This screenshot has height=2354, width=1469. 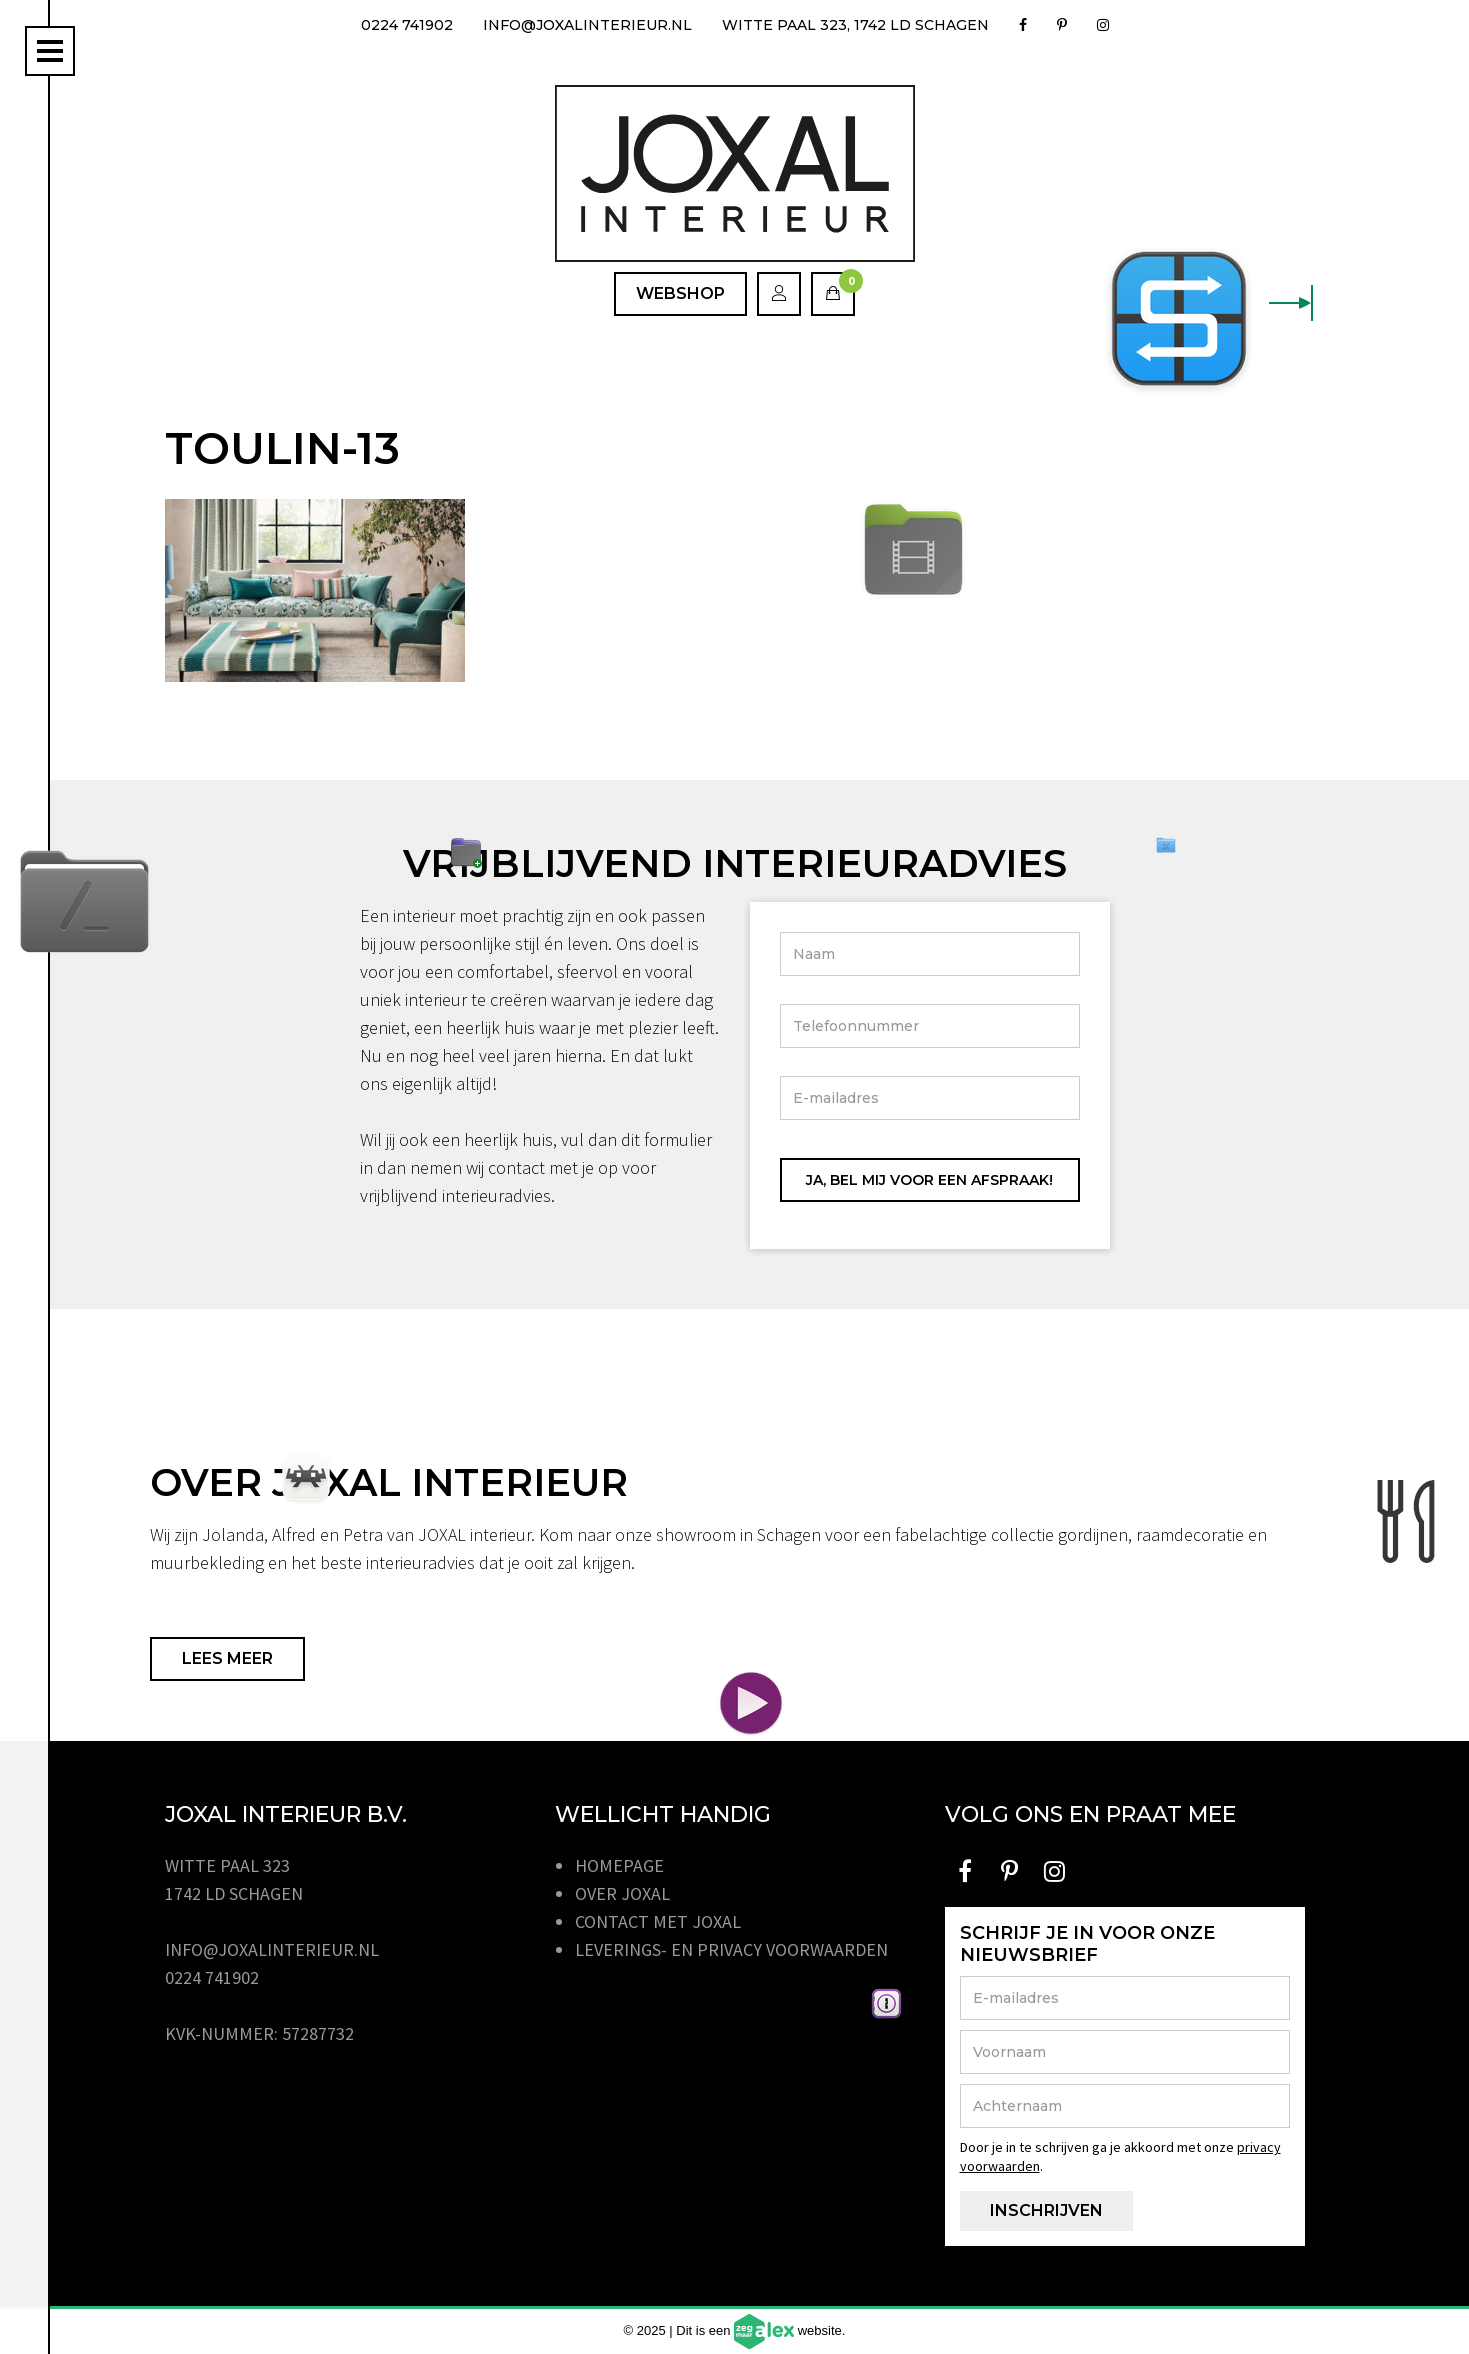 What do you see at coordinates (751, 1703) in the screenshot?
I see `indicates video content or media files` at bounding box center [751, 1703].